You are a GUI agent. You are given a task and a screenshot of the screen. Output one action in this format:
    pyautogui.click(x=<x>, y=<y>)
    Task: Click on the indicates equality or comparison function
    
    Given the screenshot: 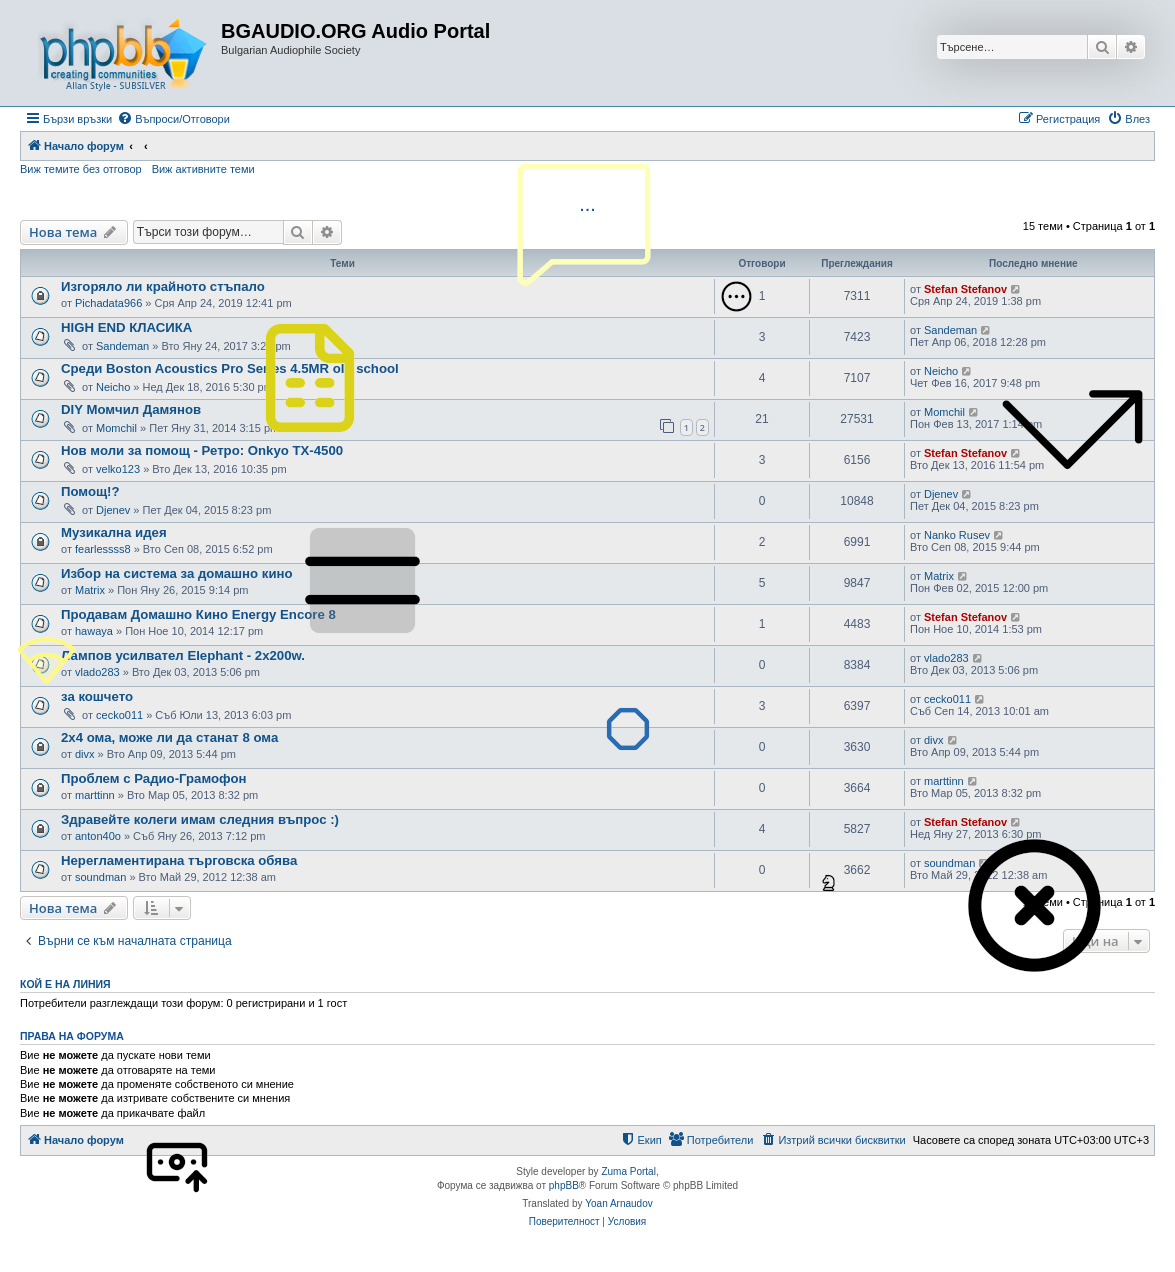 What is the action you would take?
    pyautogui.click(x=362, y=580)
    